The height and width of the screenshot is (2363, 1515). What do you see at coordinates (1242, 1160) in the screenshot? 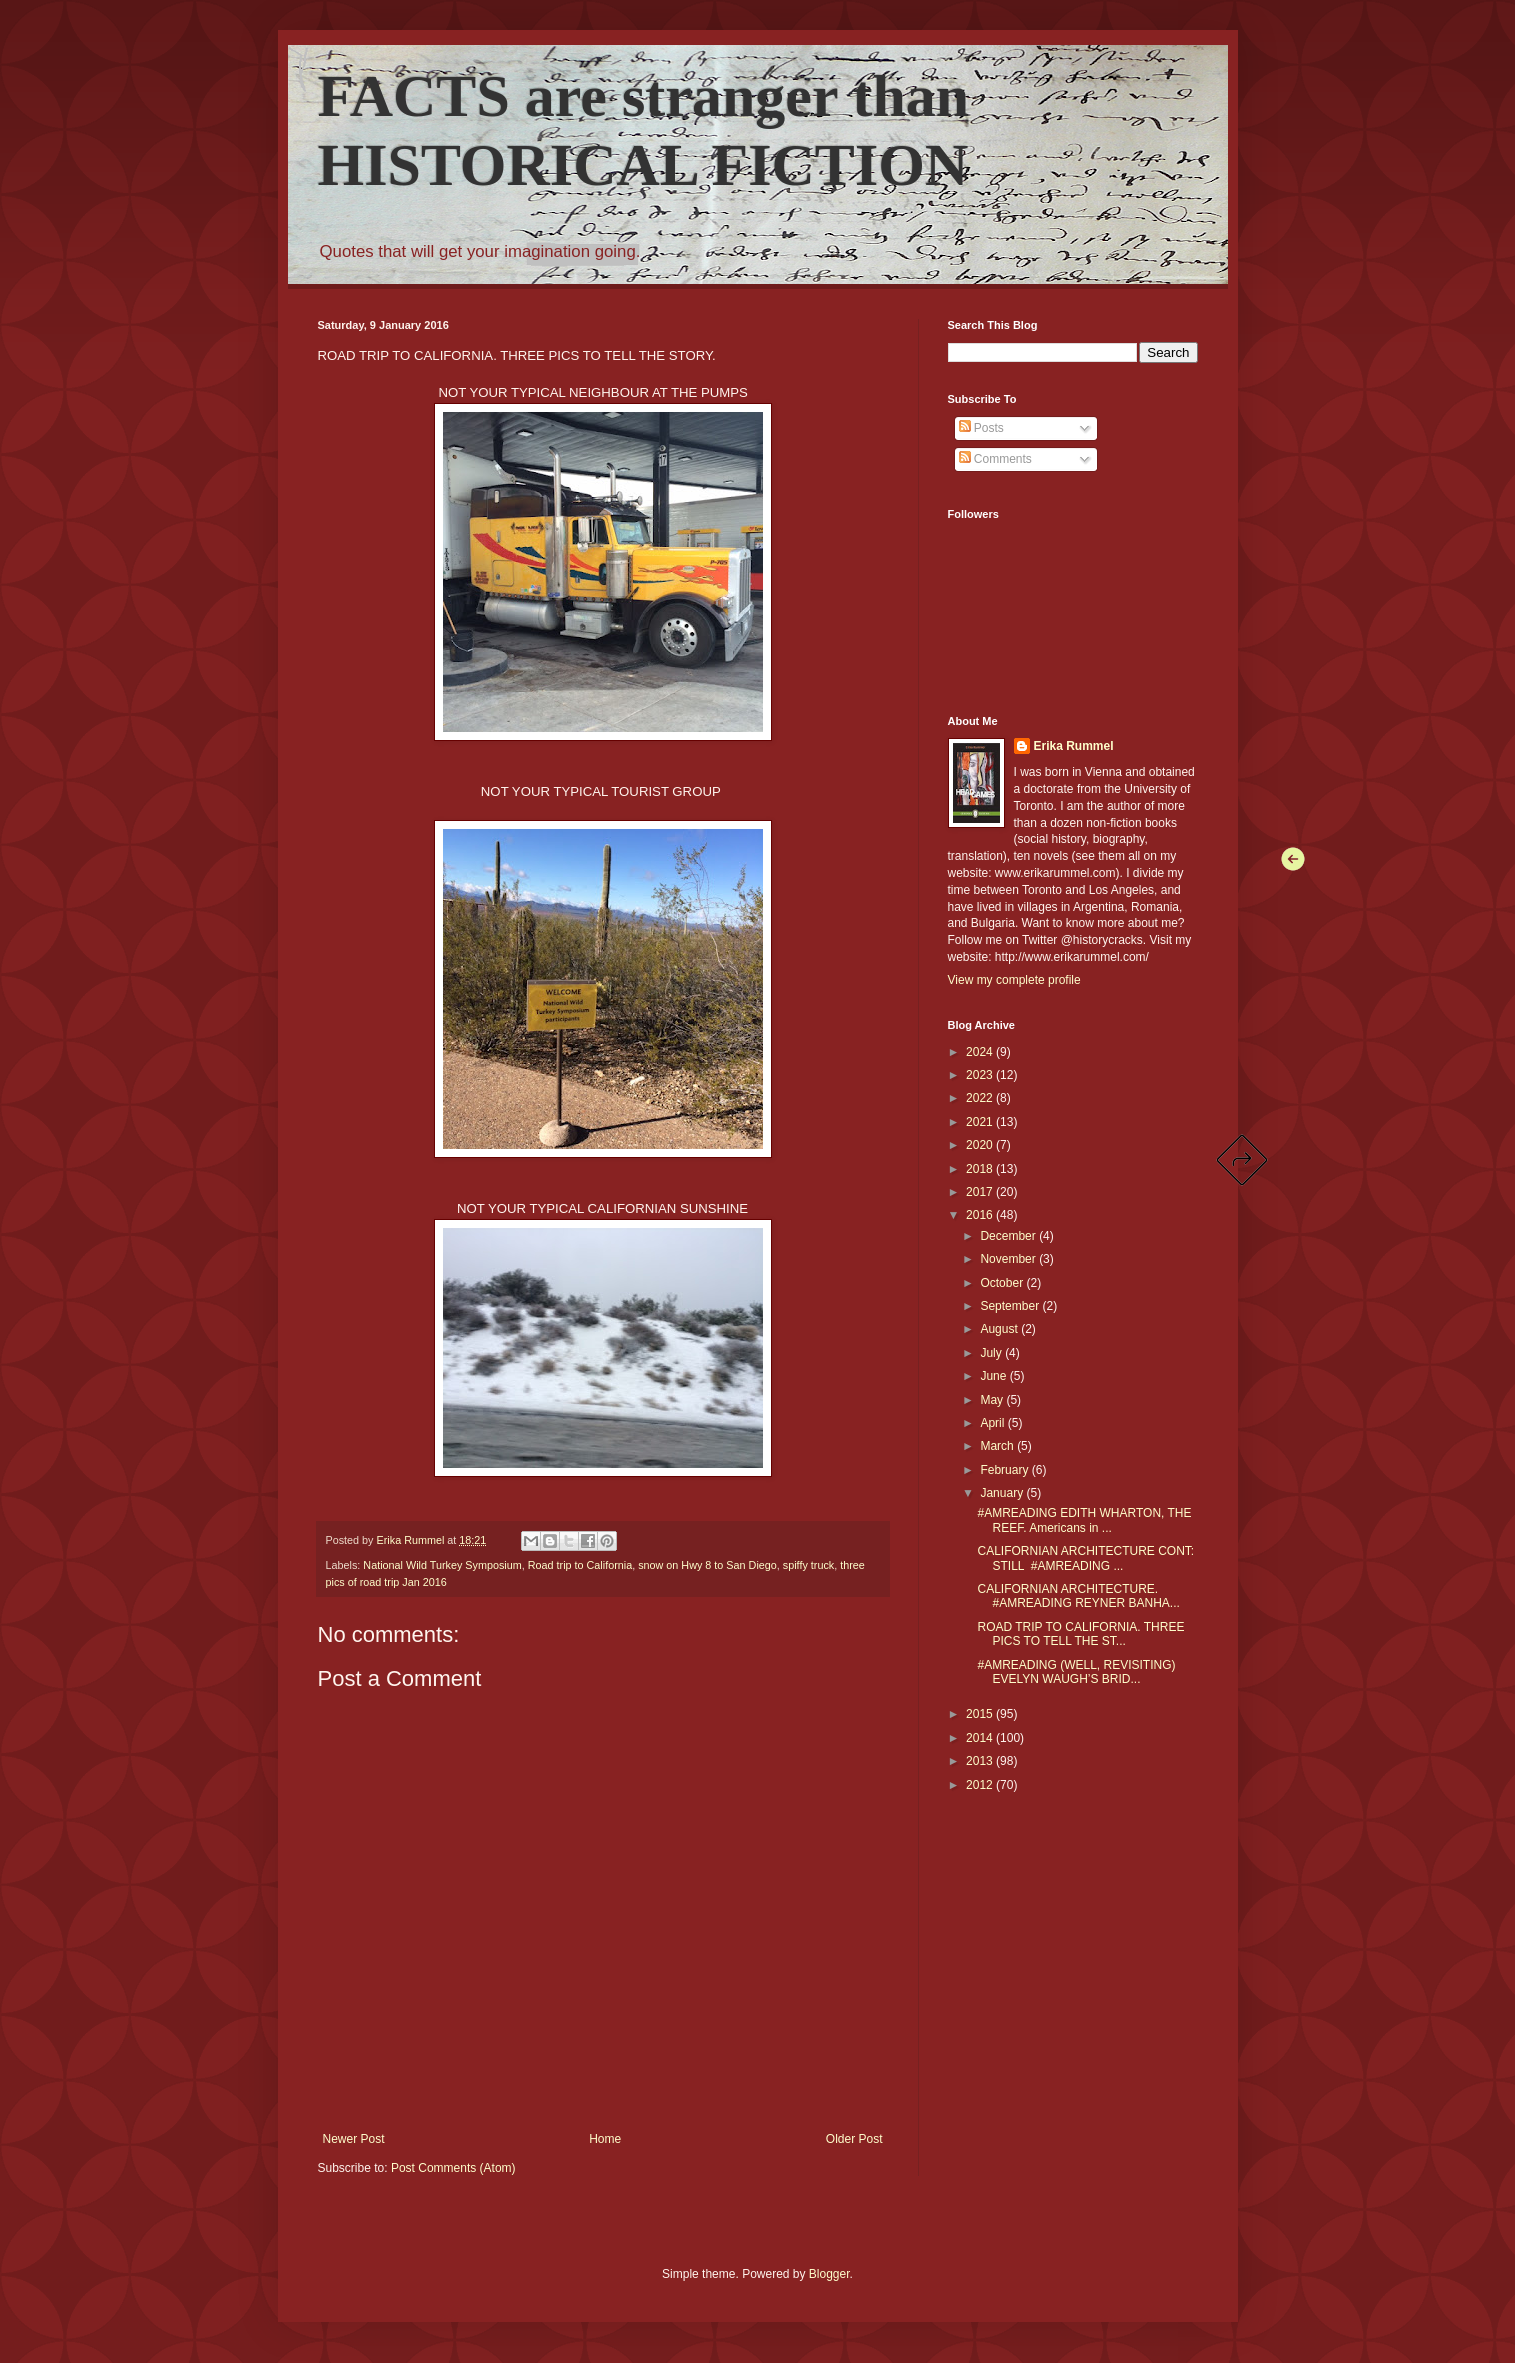
I see `indicates a turn or direction change ahead` at bounding box center [1242, 1160].